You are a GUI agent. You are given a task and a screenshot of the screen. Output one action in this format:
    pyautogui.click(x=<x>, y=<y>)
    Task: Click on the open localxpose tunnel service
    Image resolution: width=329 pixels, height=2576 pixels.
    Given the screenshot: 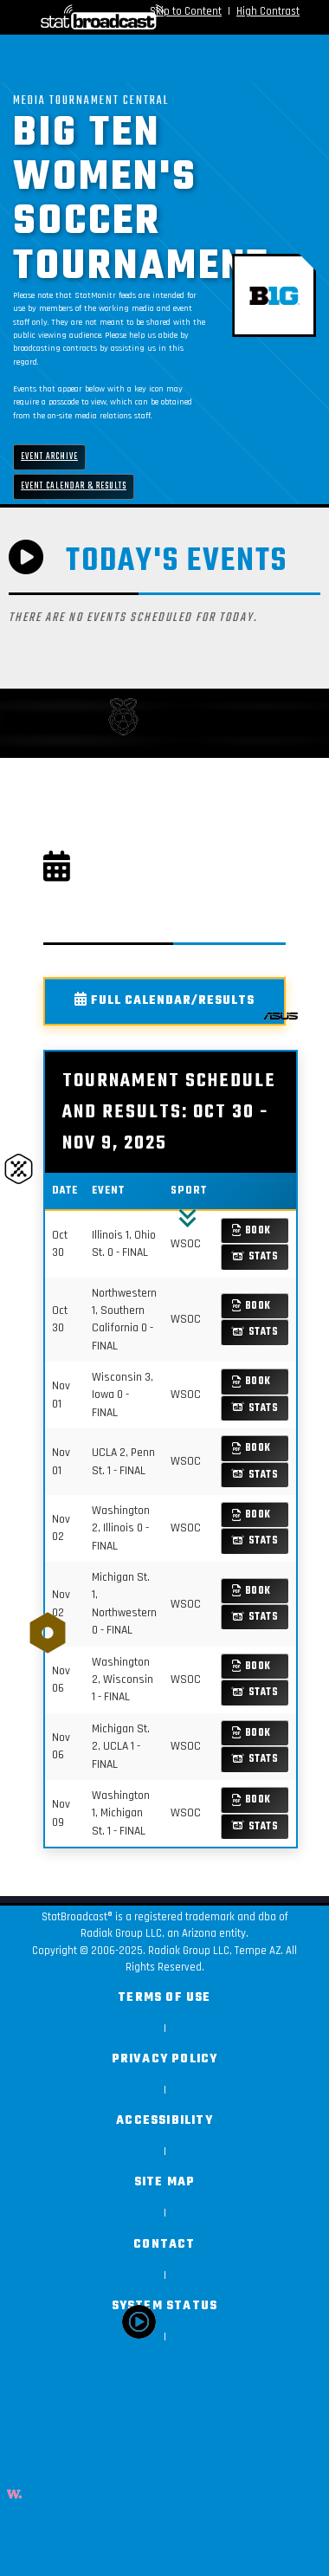 What is the action you would take?
    pyautogui.click(x=18, y=1168)
    